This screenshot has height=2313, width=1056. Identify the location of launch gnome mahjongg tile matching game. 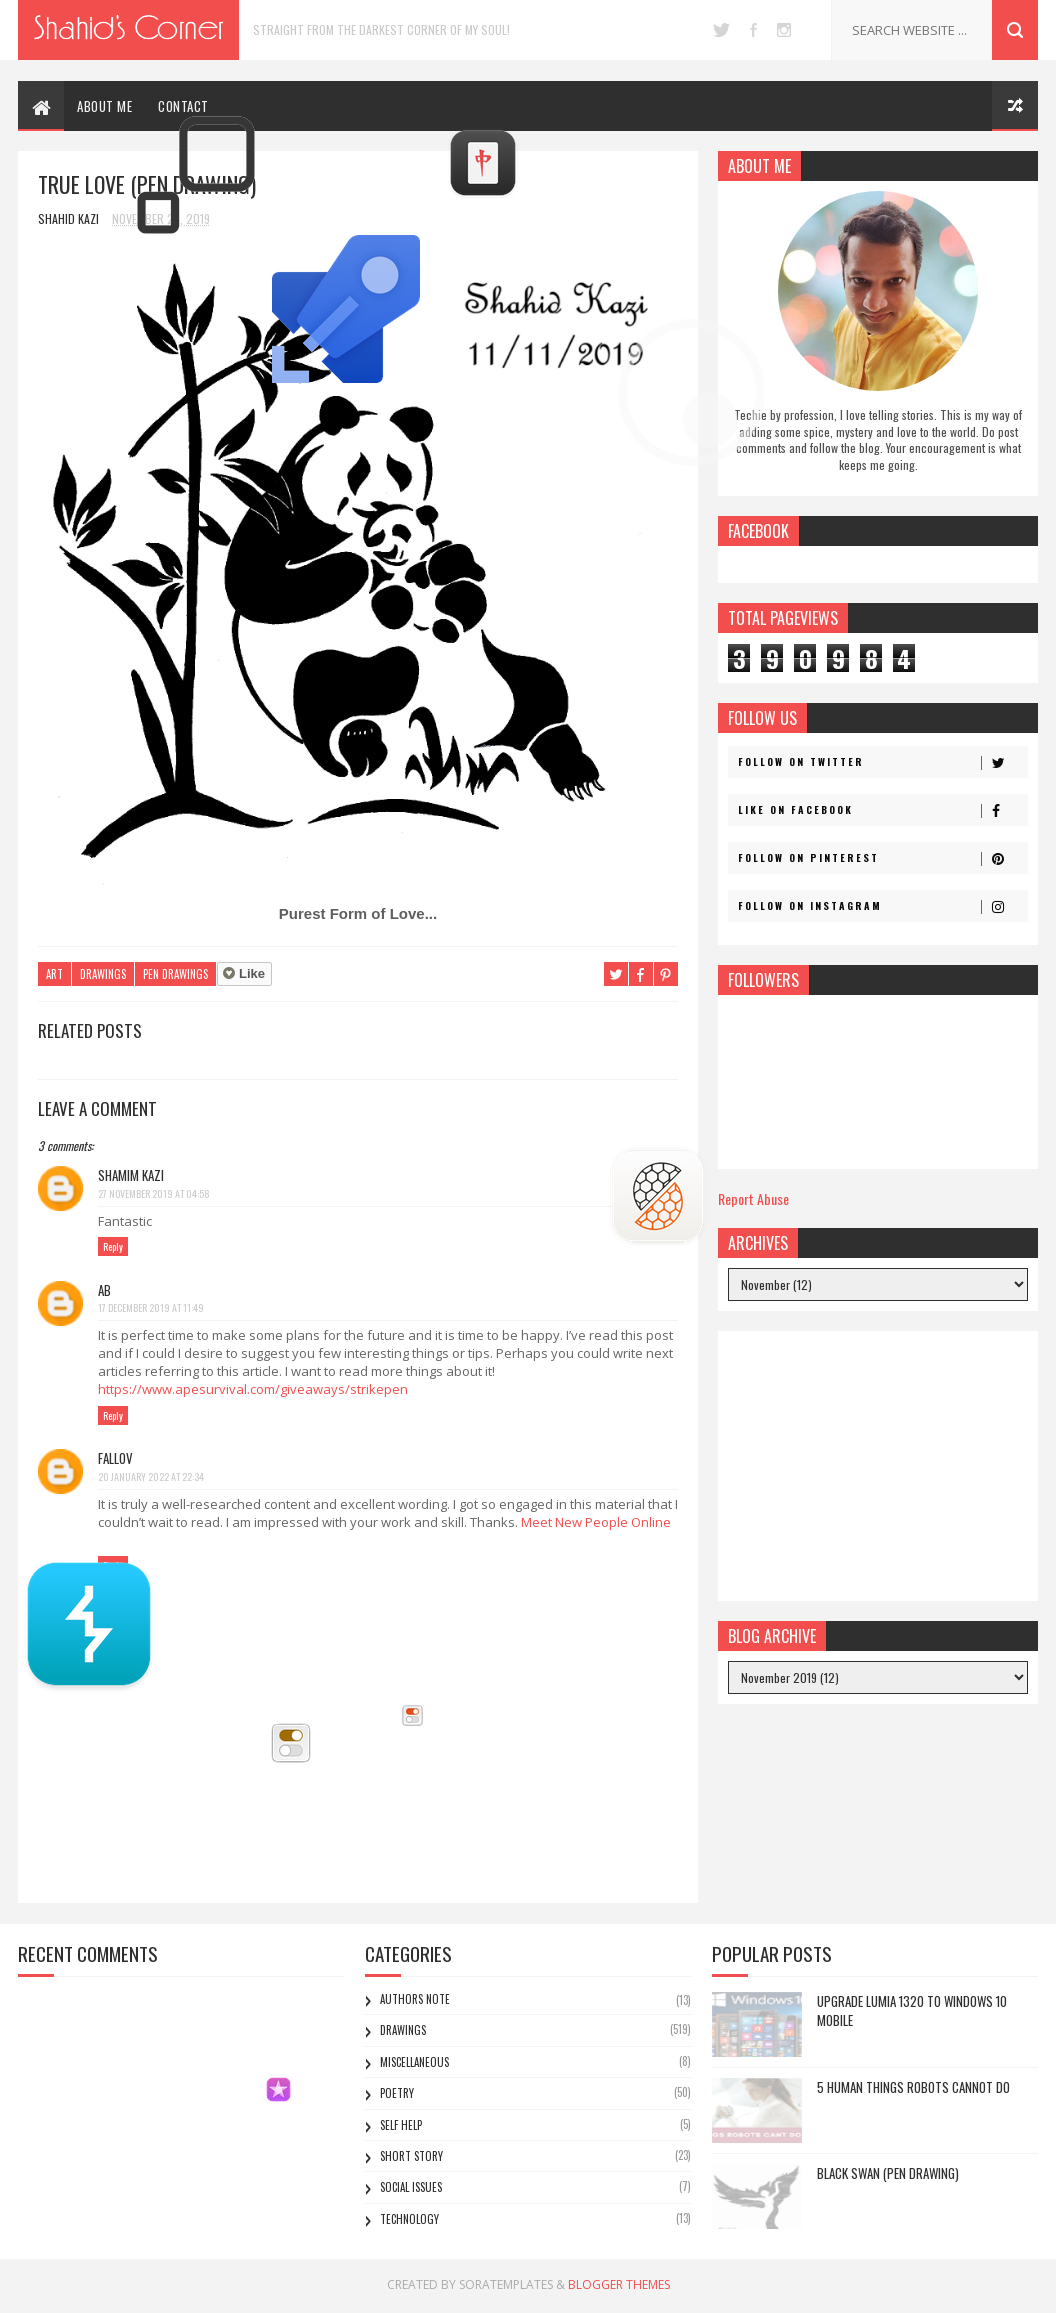
(483, 163).